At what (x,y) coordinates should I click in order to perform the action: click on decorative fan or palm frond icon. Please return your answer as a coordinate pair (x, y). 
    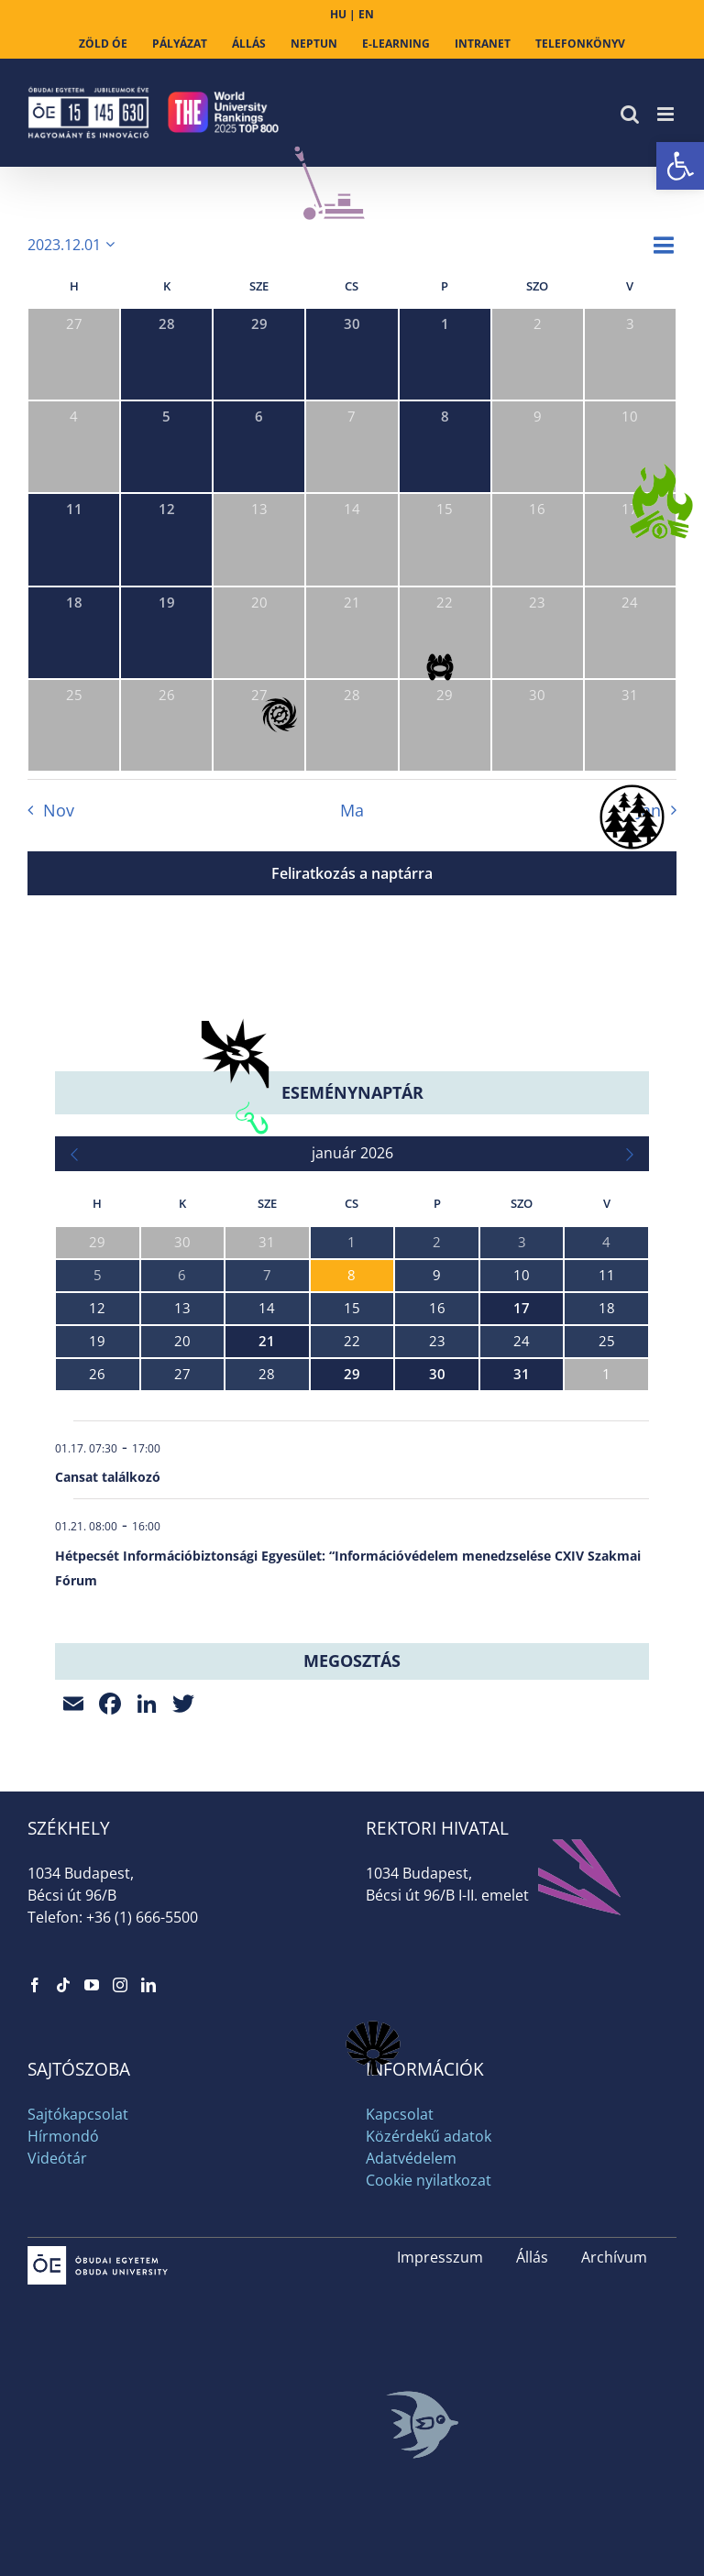
    Looking at the image, I should click on (373, 2048).